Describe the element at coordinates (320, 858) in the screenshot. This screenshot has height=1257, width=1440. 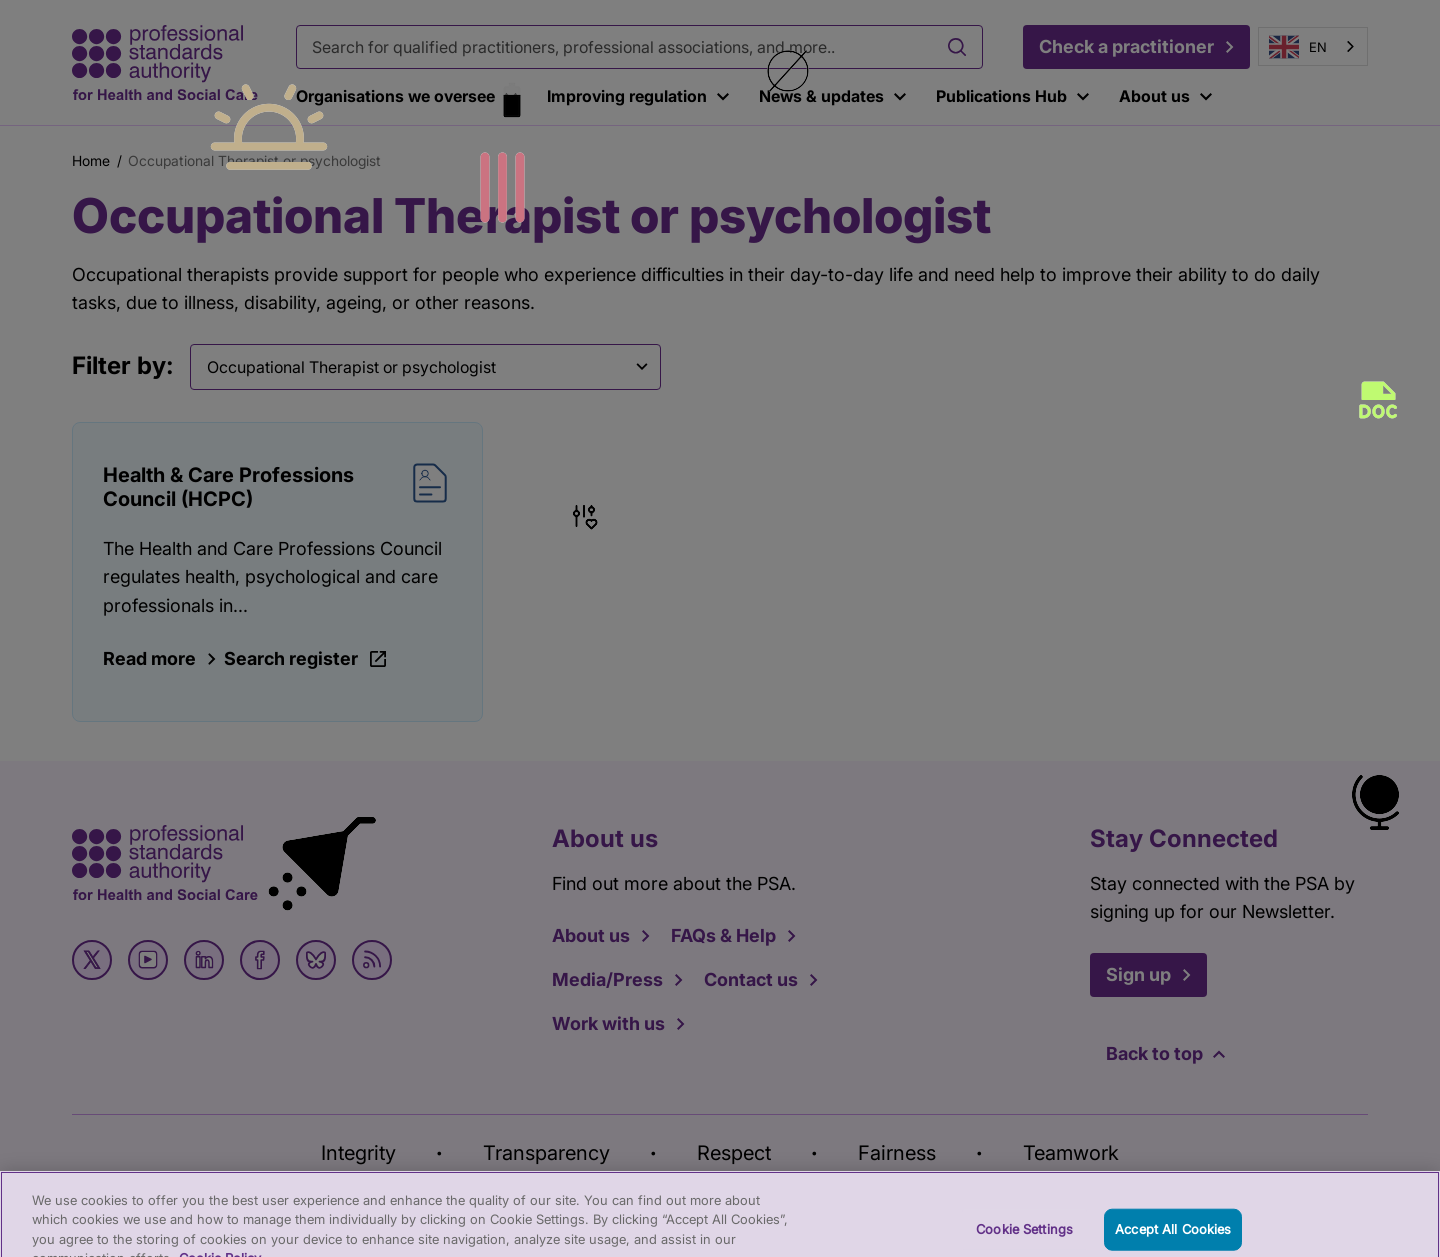
I see `filter or sort content` at that location.